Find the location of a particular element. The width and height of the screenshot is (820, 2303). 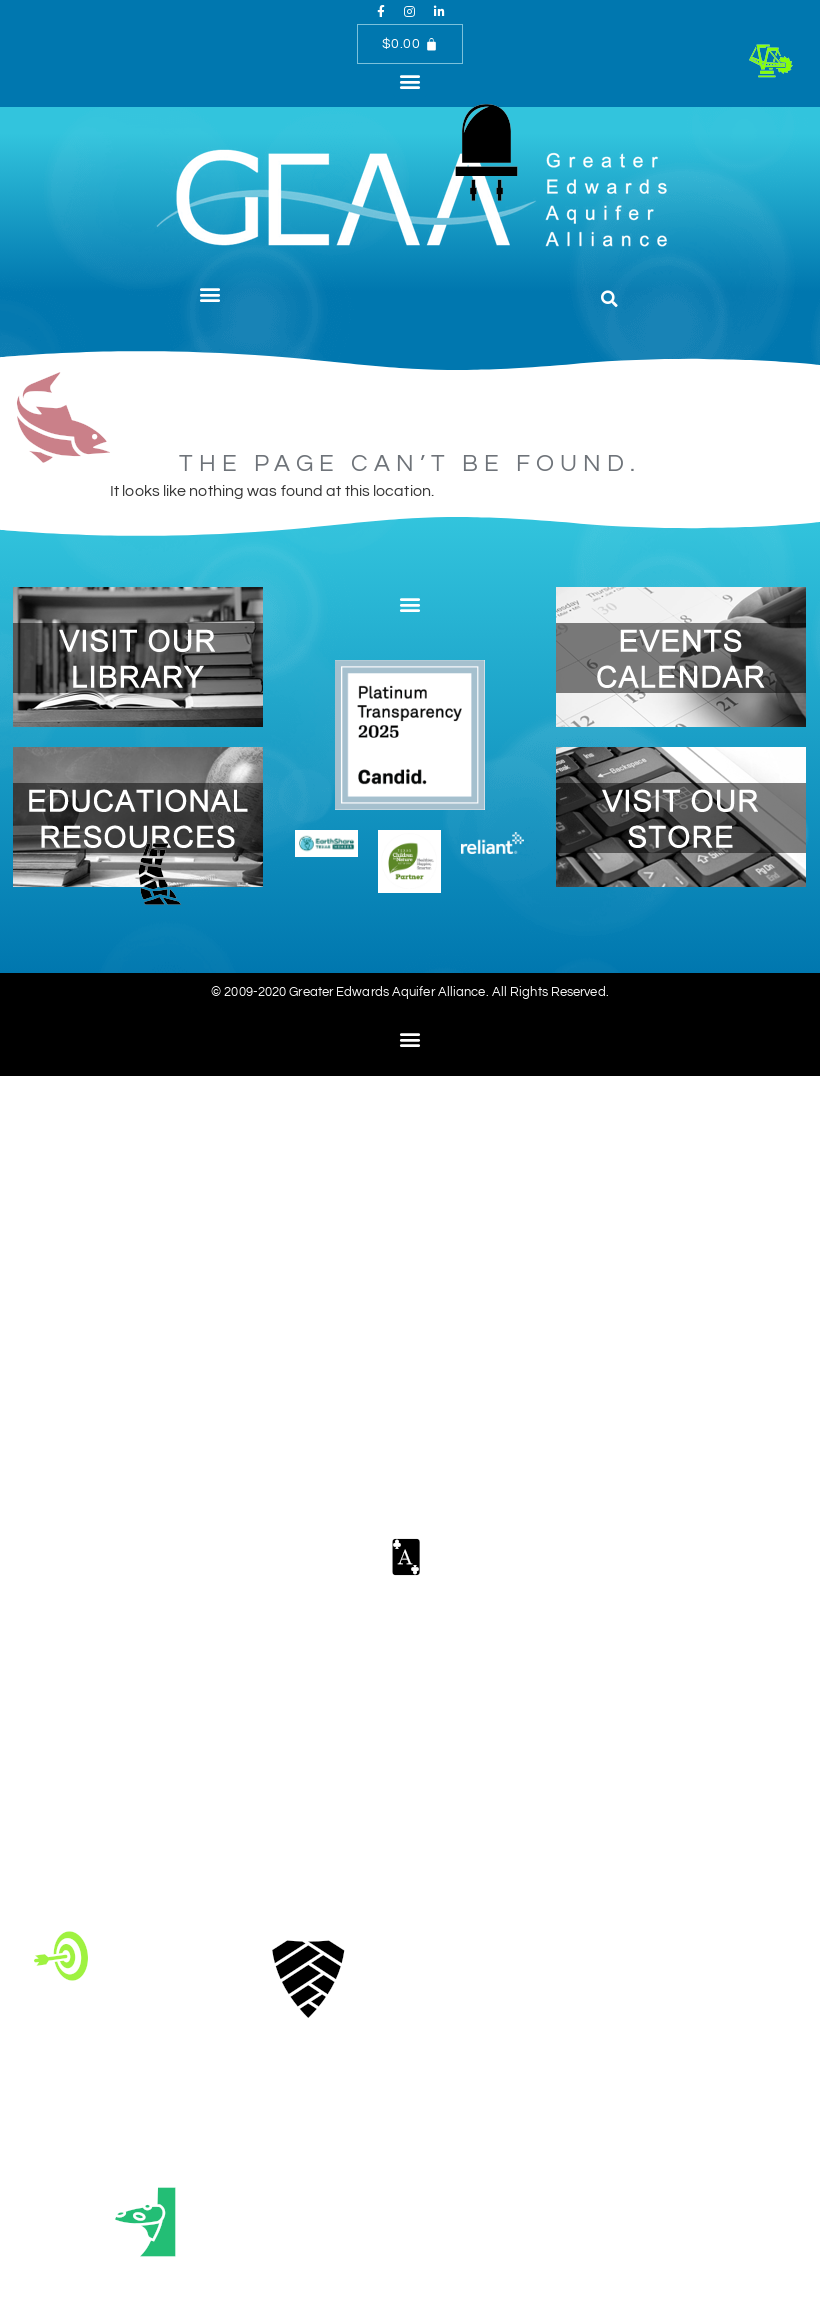

indicates a foraging or mushroom gathering activity is located at coordinates (141, 2222).